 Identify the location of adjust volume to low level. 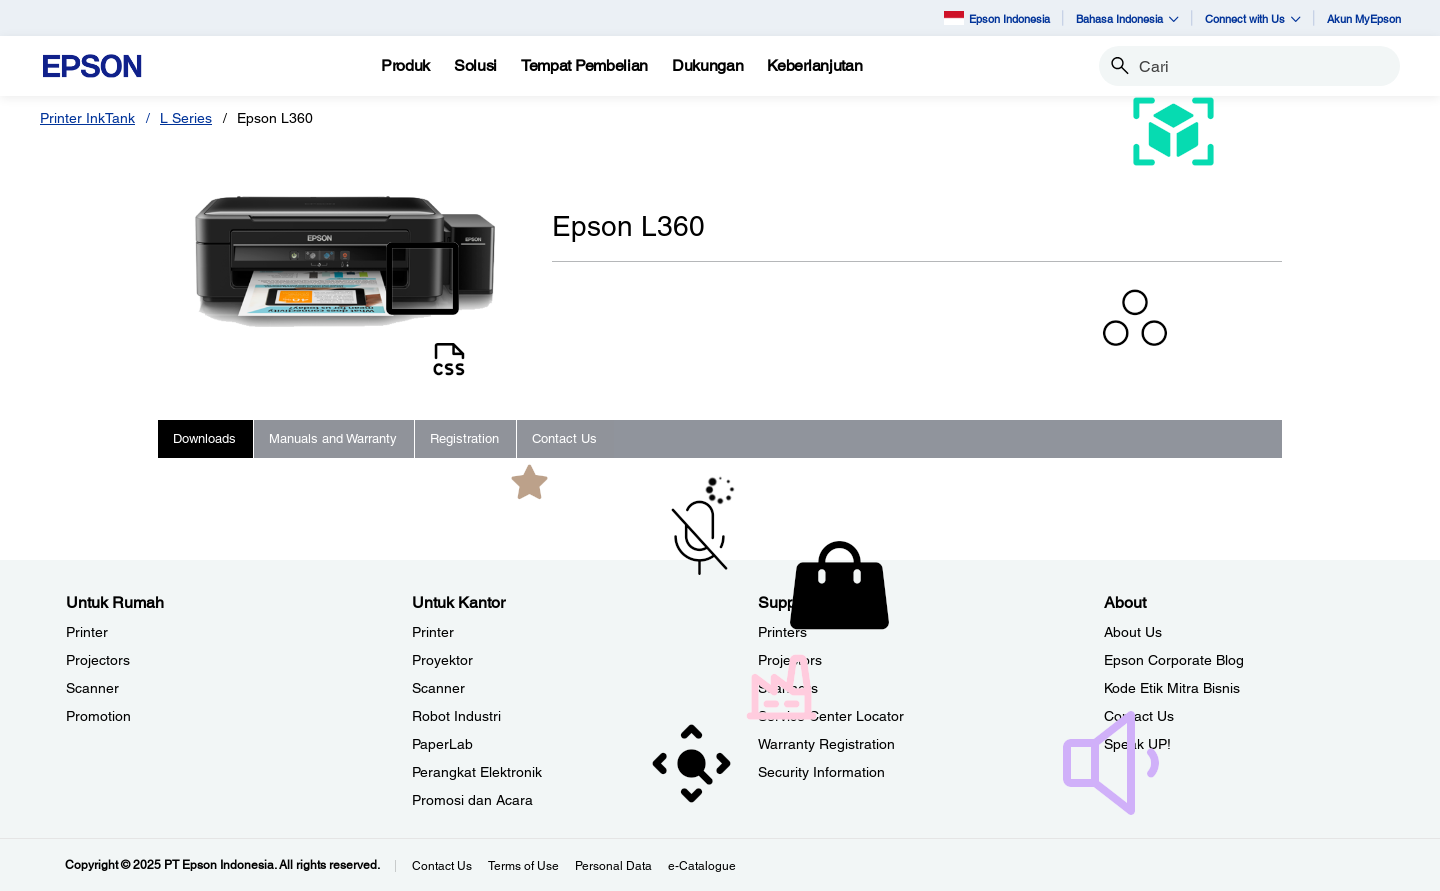
(1119, 763).